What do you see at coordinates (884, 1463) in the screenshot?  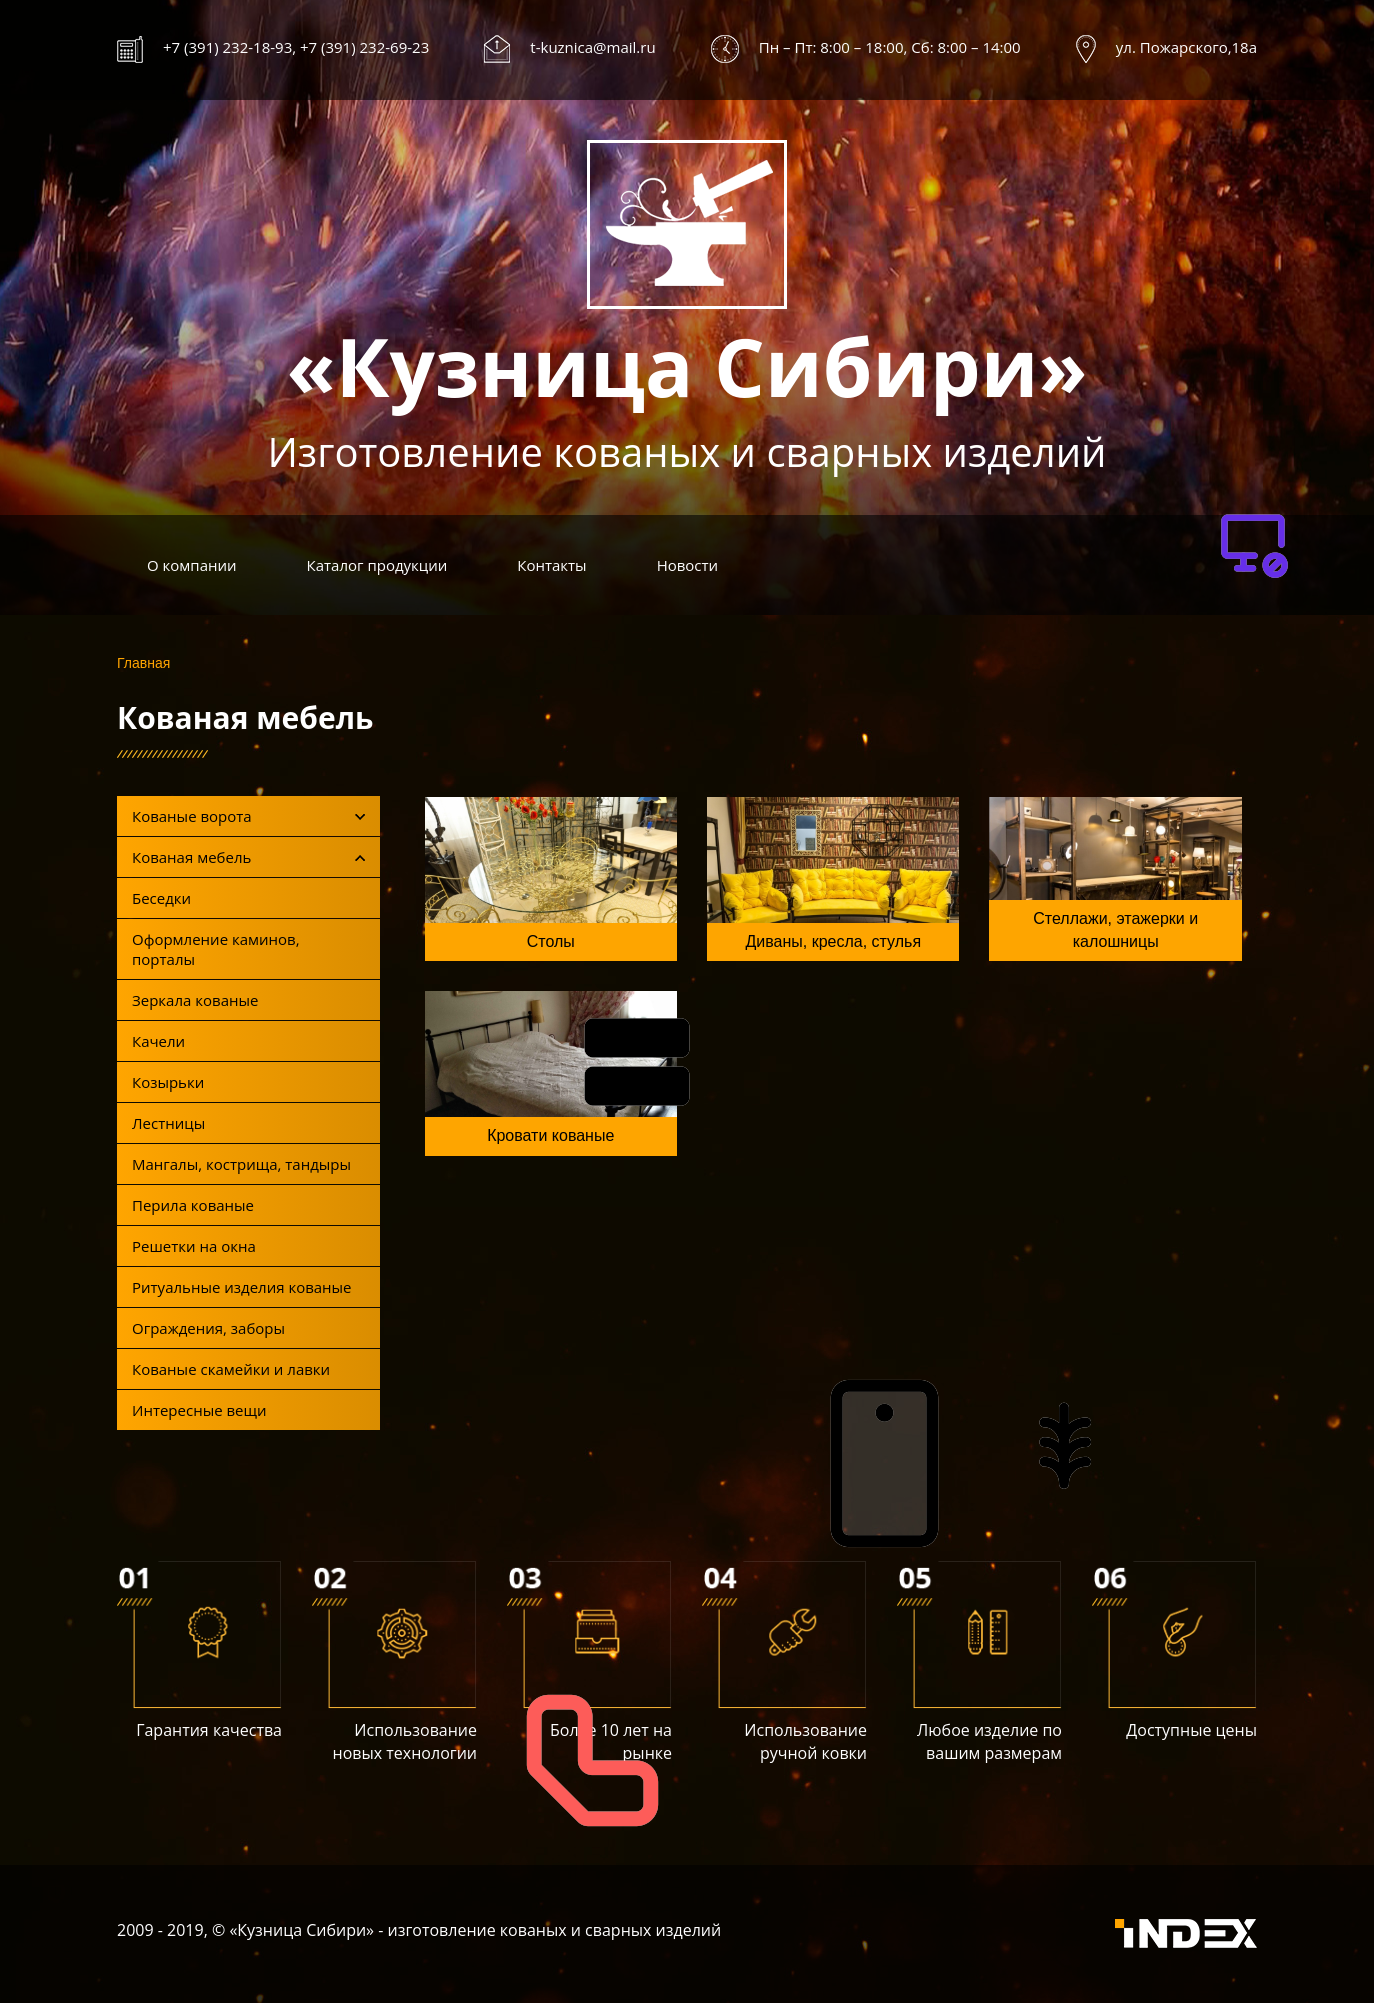 I see `access device camera settings` at bounding box center [884, 1463].